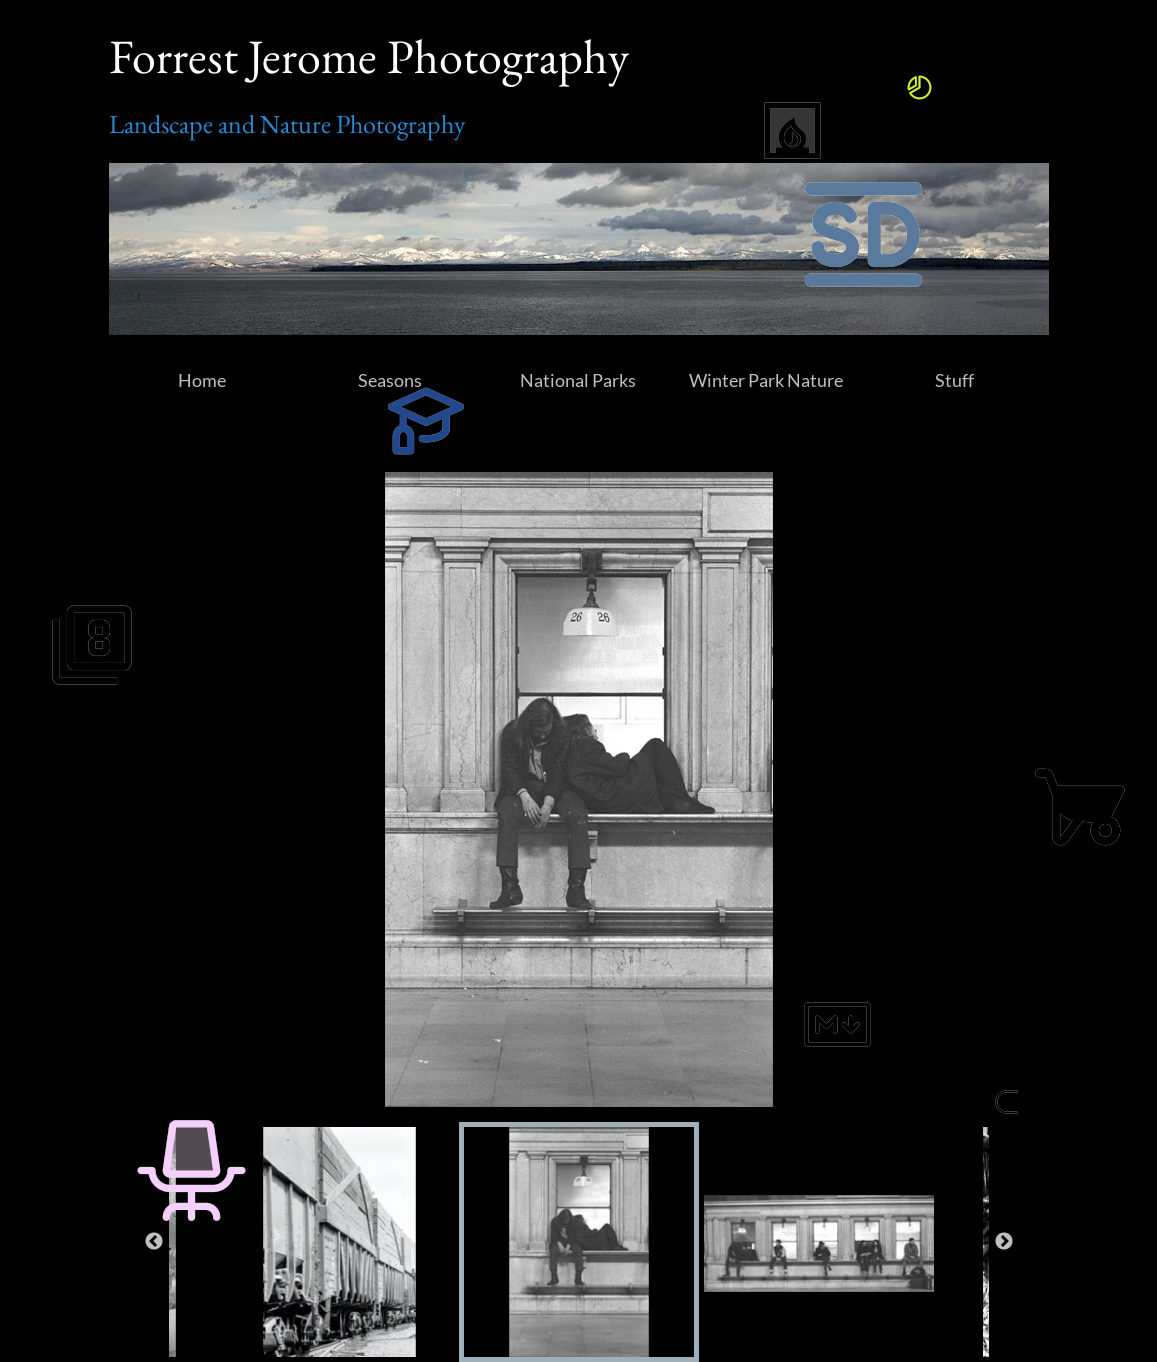 This screenshot has width=1157, height=1362. Describe the element at coordinates (1082, 807) in the screenshot. I see `access gardening tools or supplies` at that location.